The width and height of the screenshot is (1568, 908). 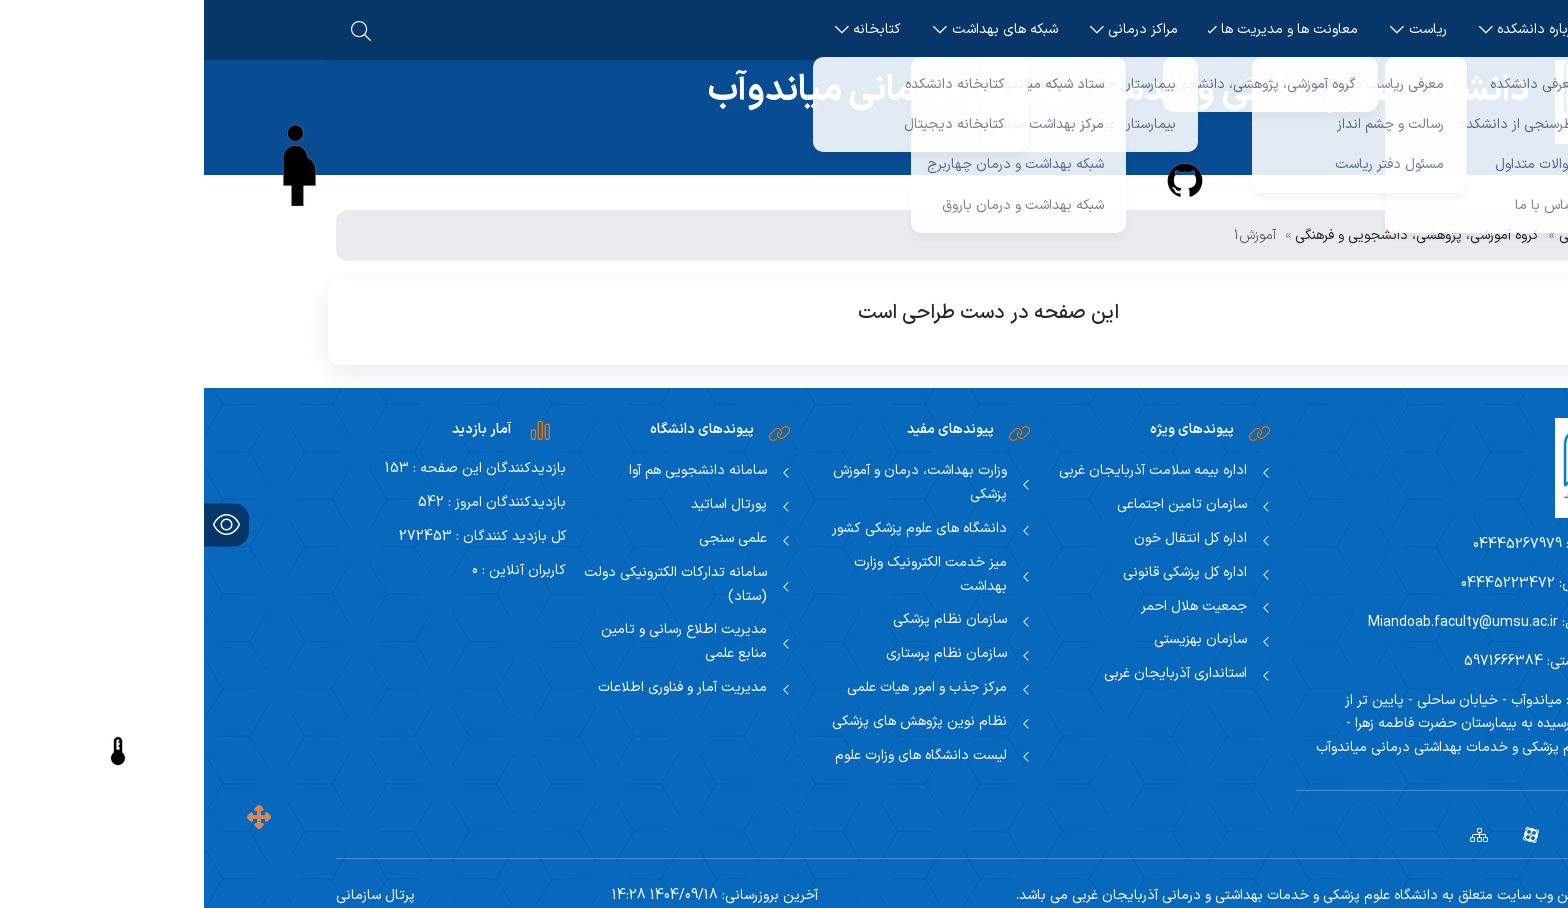 I want to click on indicates pregnancy-related features or services, so click(x=299, y=165).